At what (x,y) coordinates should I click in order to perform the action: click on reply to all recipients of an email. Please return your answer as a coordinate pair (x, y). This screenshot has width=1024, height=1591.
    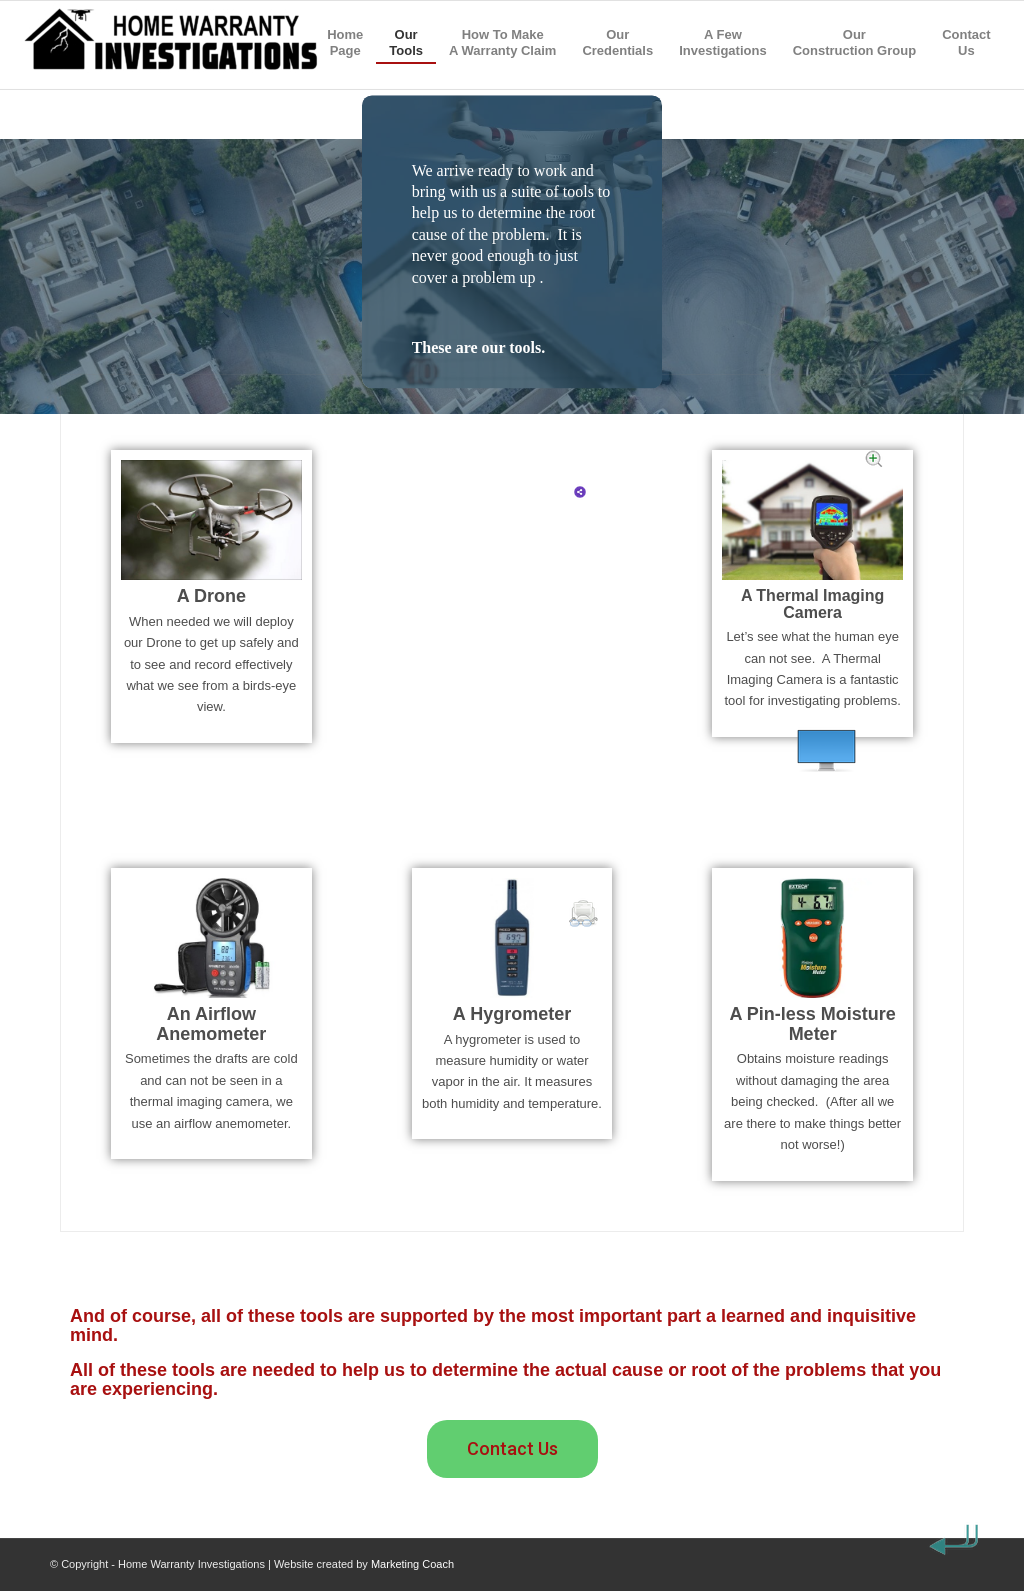
    Looking at the image, I should click on (953, 1536).